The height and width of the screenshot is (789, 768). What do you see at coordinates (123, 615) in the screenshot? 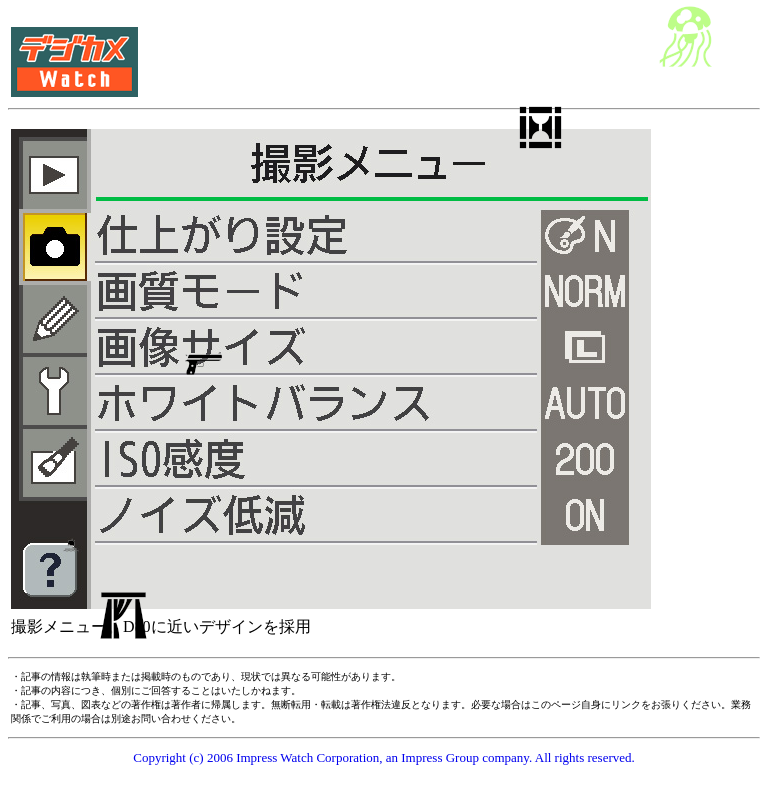
I see `enter a temple or shrine location` at bounding box center [123, 615].